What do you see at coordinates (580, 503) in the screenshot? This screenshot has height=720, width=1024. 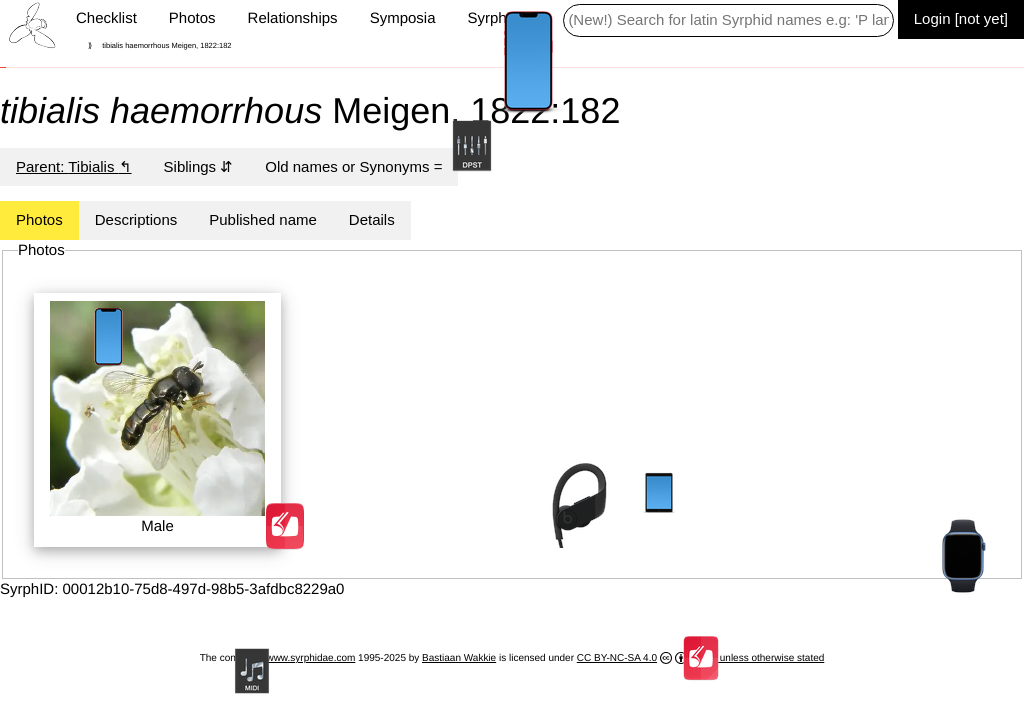 I see `beats powerbeats wireless earphone device` at bounding box center [580, 503].